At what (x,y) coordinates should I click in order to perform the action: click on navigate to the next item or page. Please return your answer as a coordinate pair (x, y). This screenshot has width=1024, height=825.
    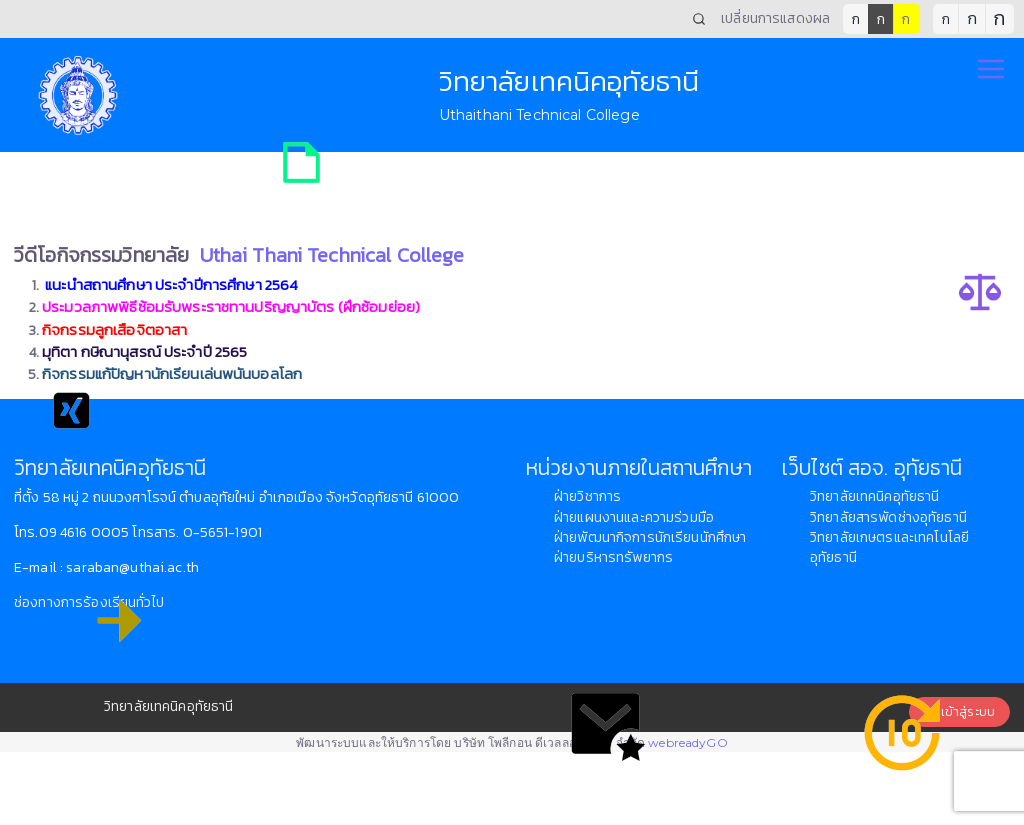
    Looking at the image, I should click on (119, 620).